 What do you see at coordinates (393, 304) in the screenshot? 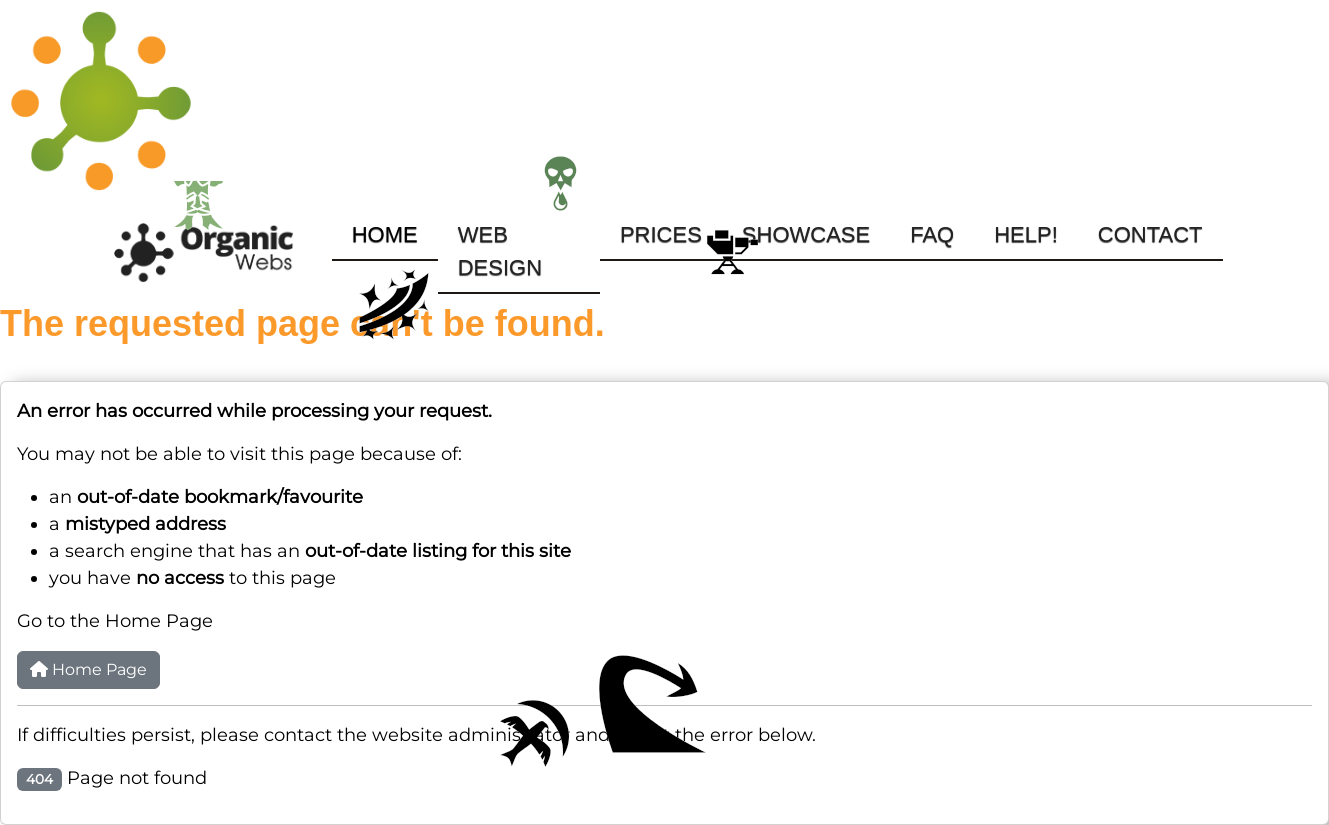
I see `equip or select a magical sword weapon` at bounding box center [393, 304].